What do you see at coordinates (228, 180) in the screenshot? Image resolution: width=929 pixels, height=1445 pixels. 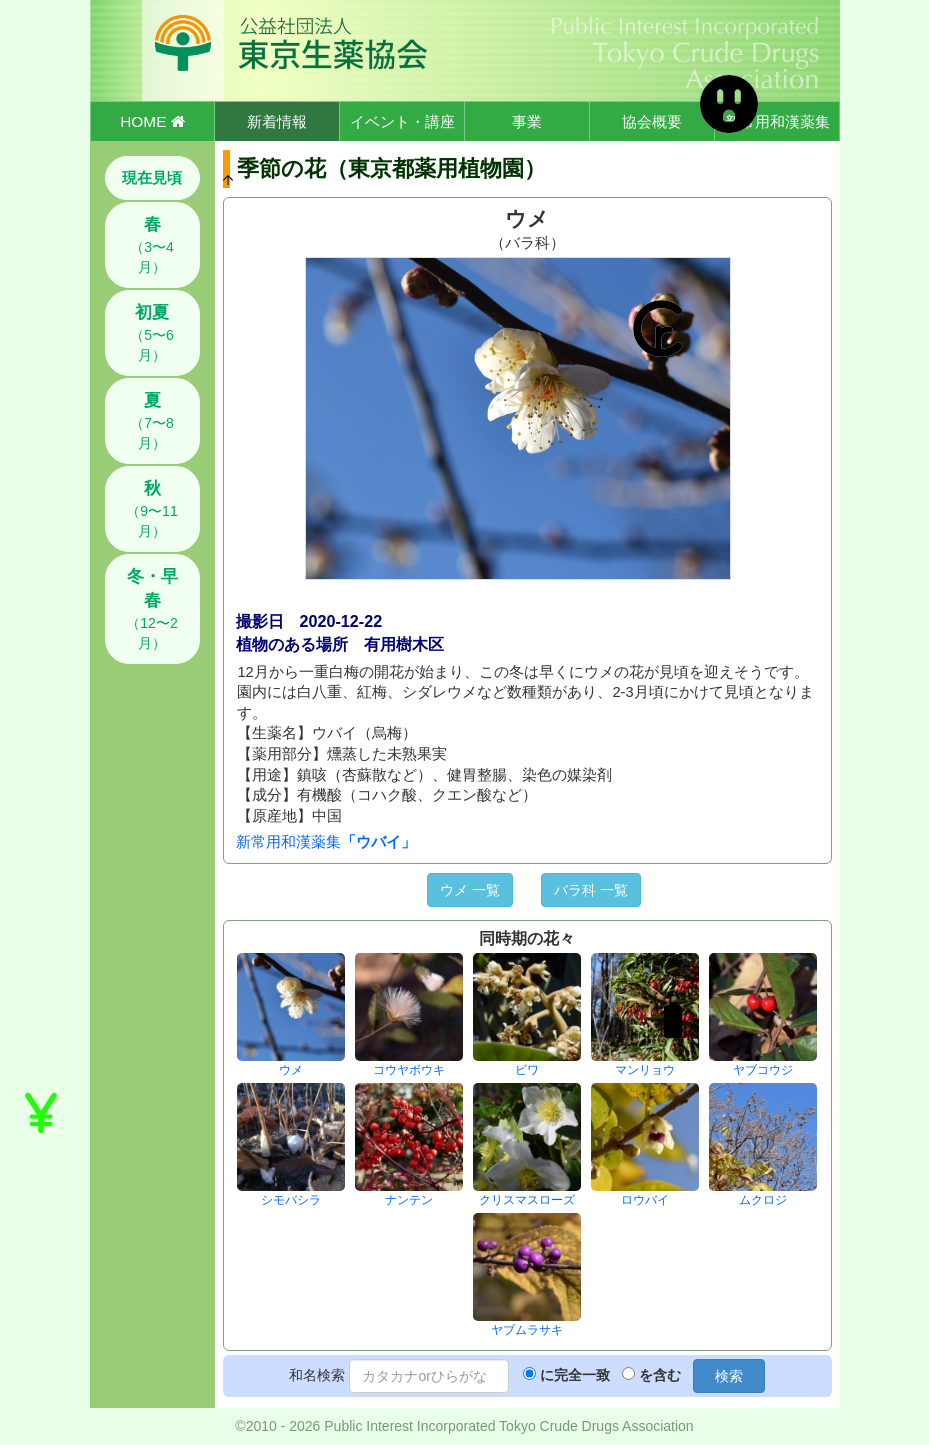 I see `scroll to top of page` at bounding box center [228, 180].